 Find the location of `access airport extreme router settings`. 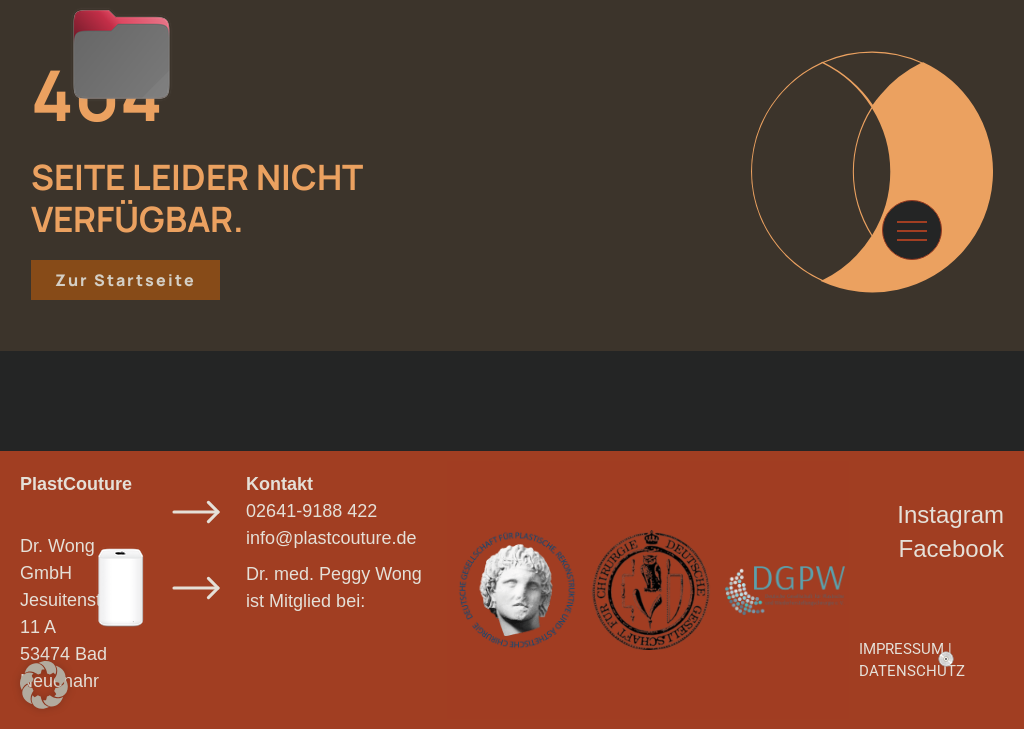

access airport extreme router settings is located at coordinates (121, 586).